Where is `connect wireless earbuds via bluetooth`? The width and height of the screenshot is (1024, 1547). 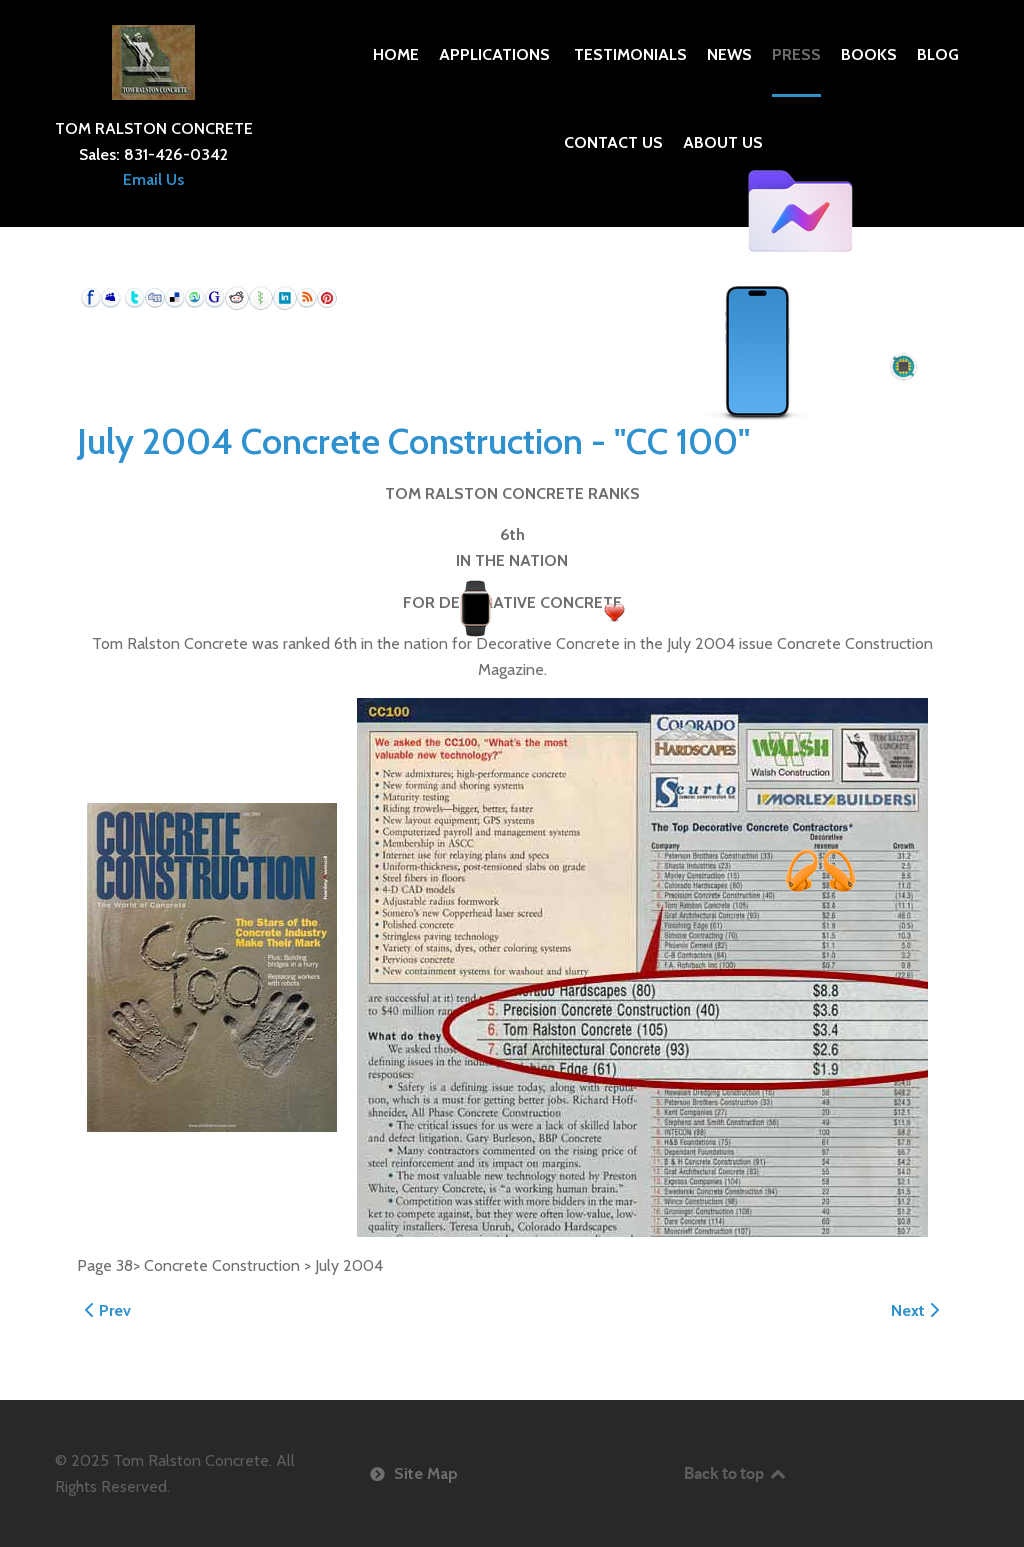
connect wireless earbuds via bluetooth is located at coordinates (820, 873).